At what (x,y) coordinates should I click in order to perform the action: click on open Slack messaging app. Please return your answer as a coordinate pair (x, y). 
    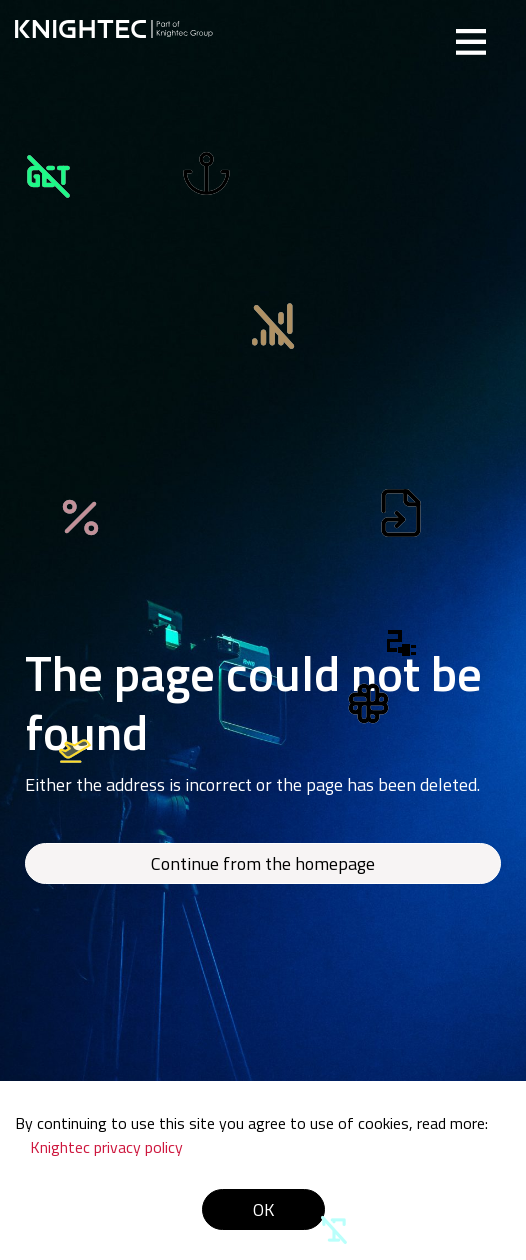
    Looking at the image, I should click on (368, 703).